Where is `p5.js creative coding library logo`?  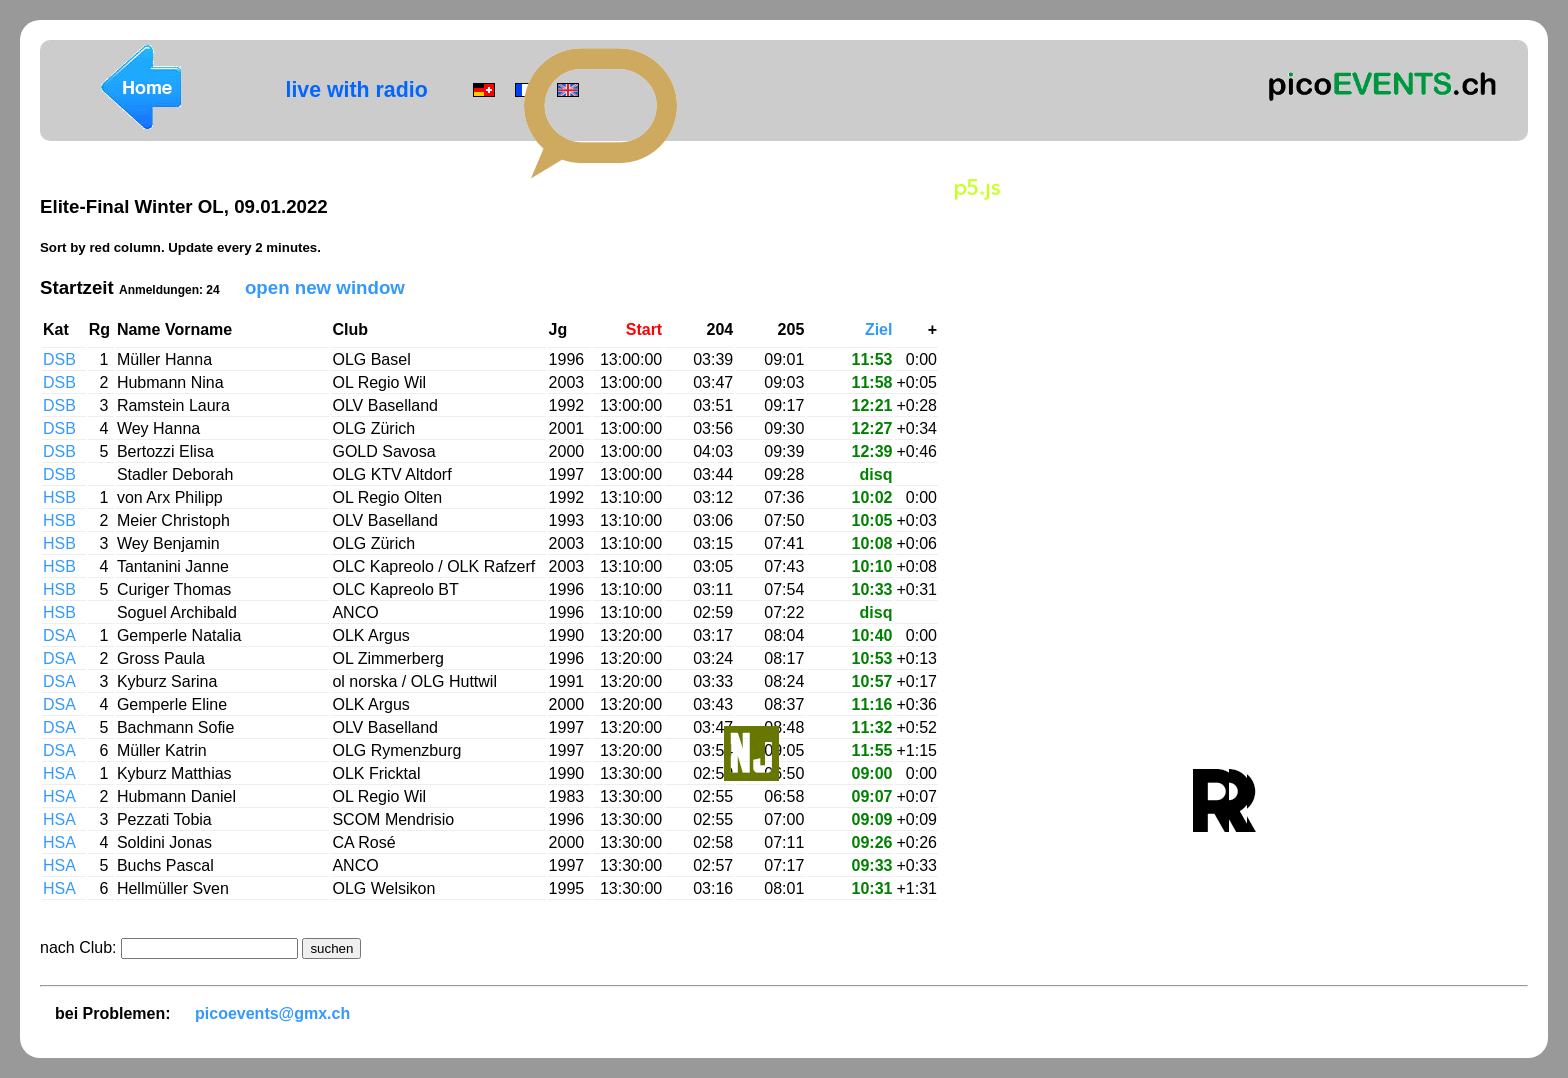 p5.js creative coding library logo is located at coordinates (977, 189).